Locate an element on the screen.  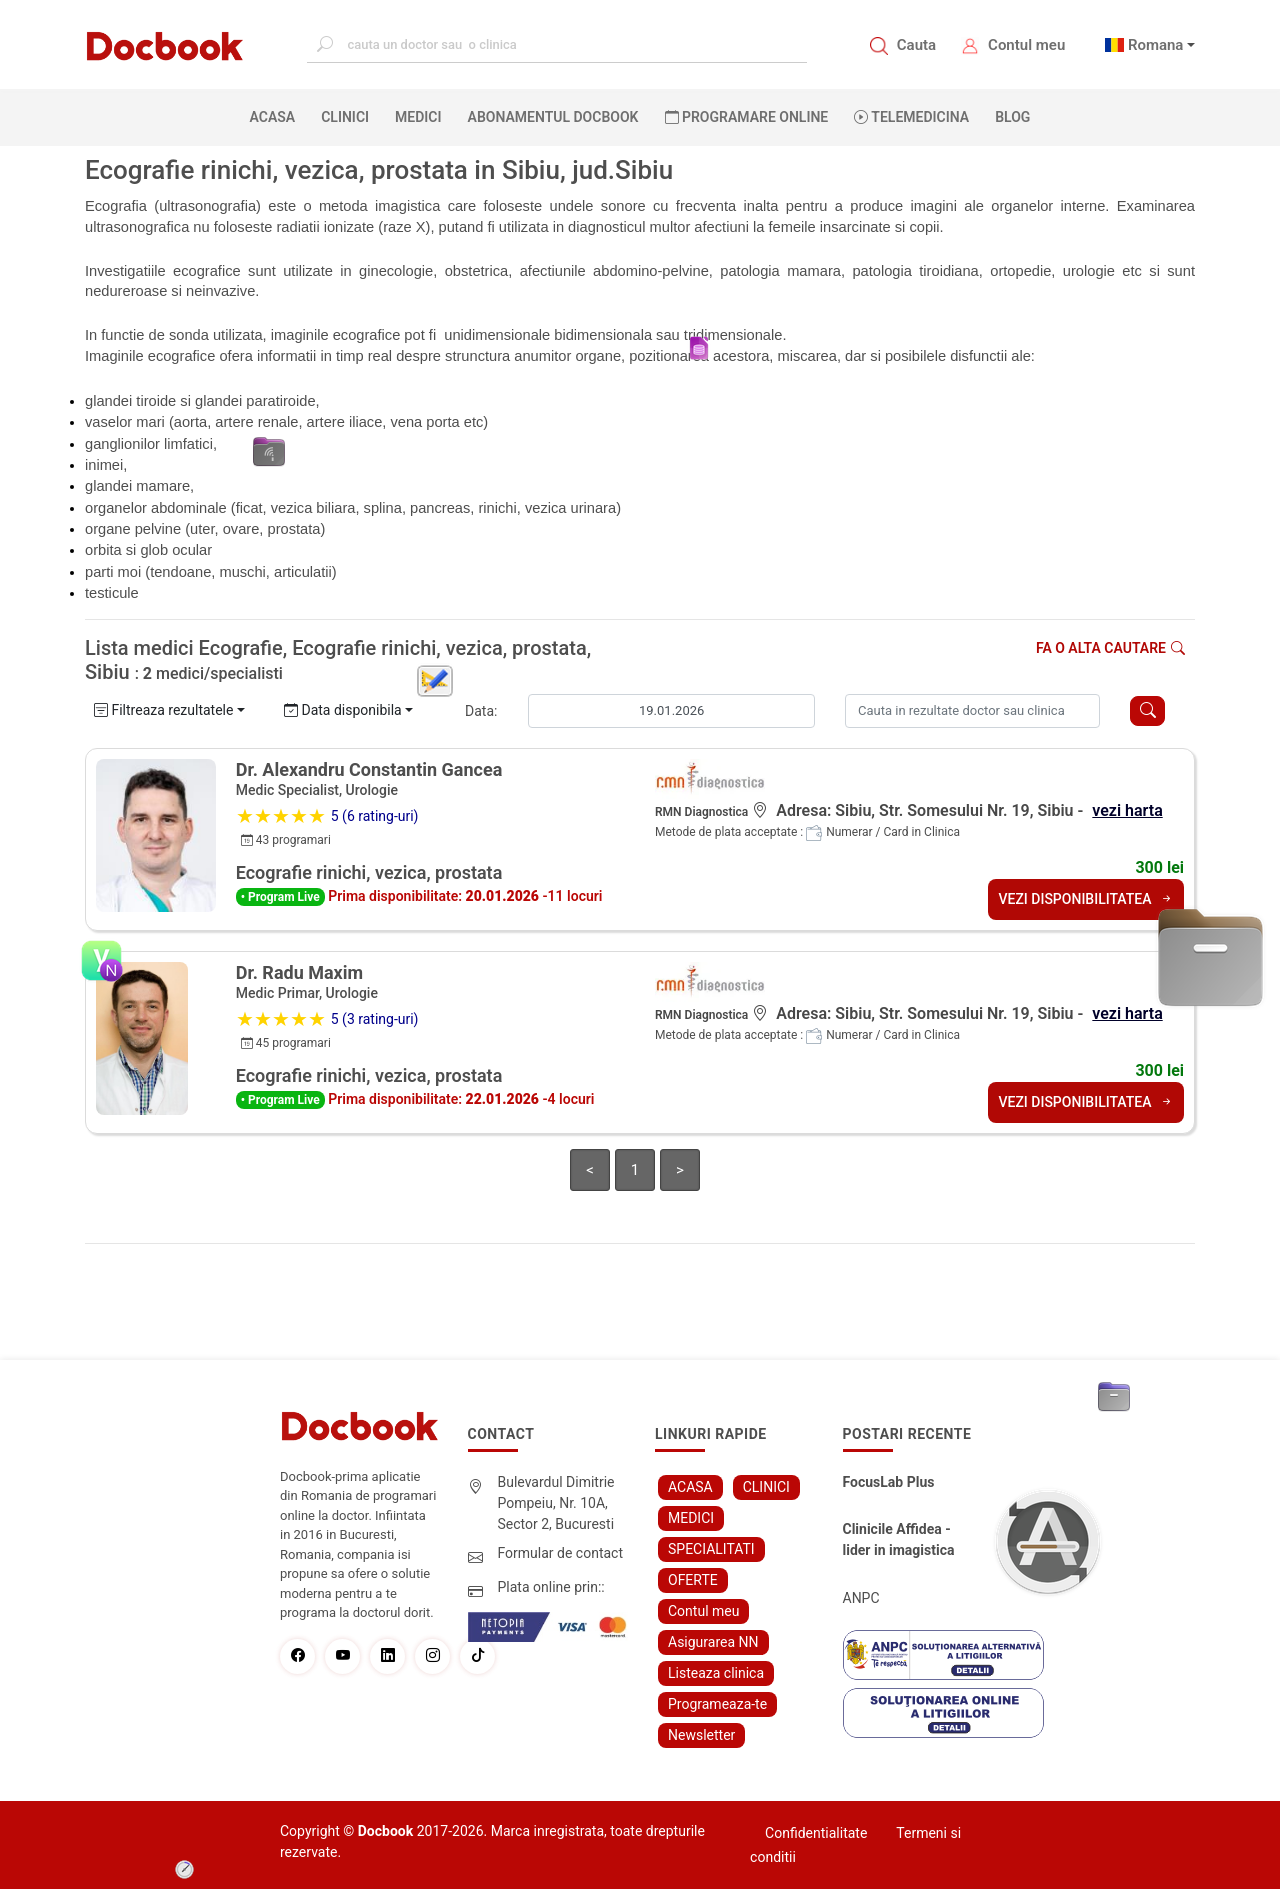
folder synced with insync cloud service is located at coordinates (269, 451).